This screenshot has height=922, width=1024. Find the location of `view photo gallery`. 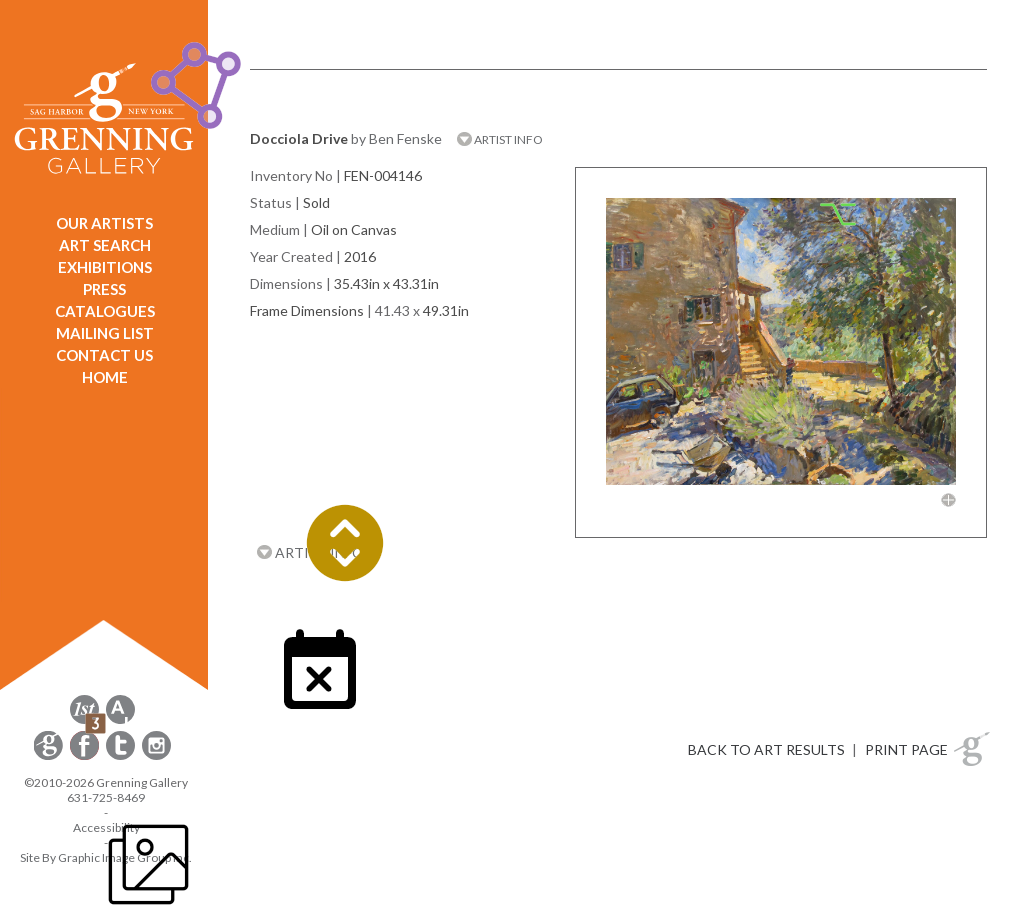

view photo gallery is located at coordinates (148, 864).